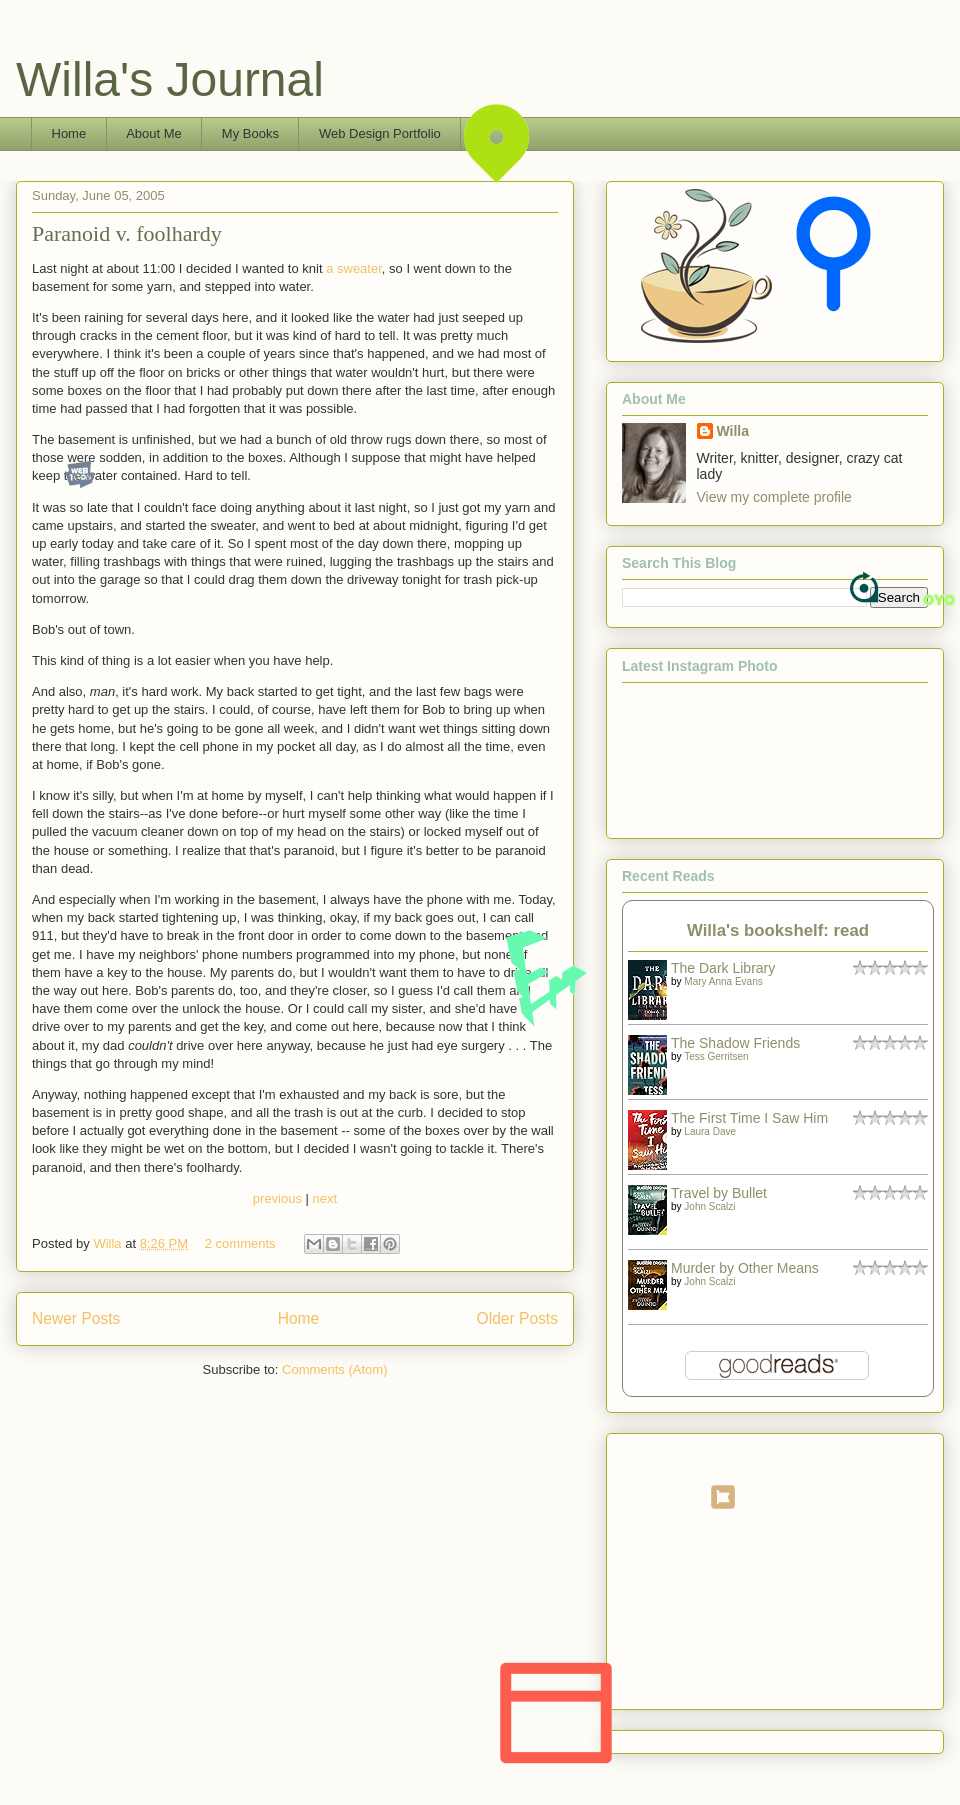  Describe the element at coordinates (833, 250) in the screenshot. I see `indicates gender-neutral or non-binary option` at that location.